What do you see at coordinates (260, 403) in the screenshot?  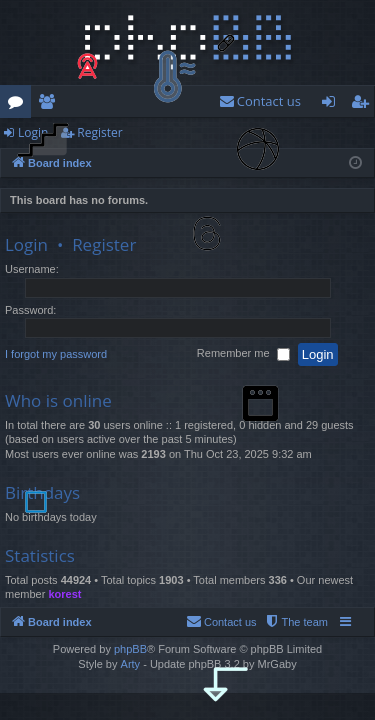 I see `access oven or cooking controls` at bounding box center [260, 403].